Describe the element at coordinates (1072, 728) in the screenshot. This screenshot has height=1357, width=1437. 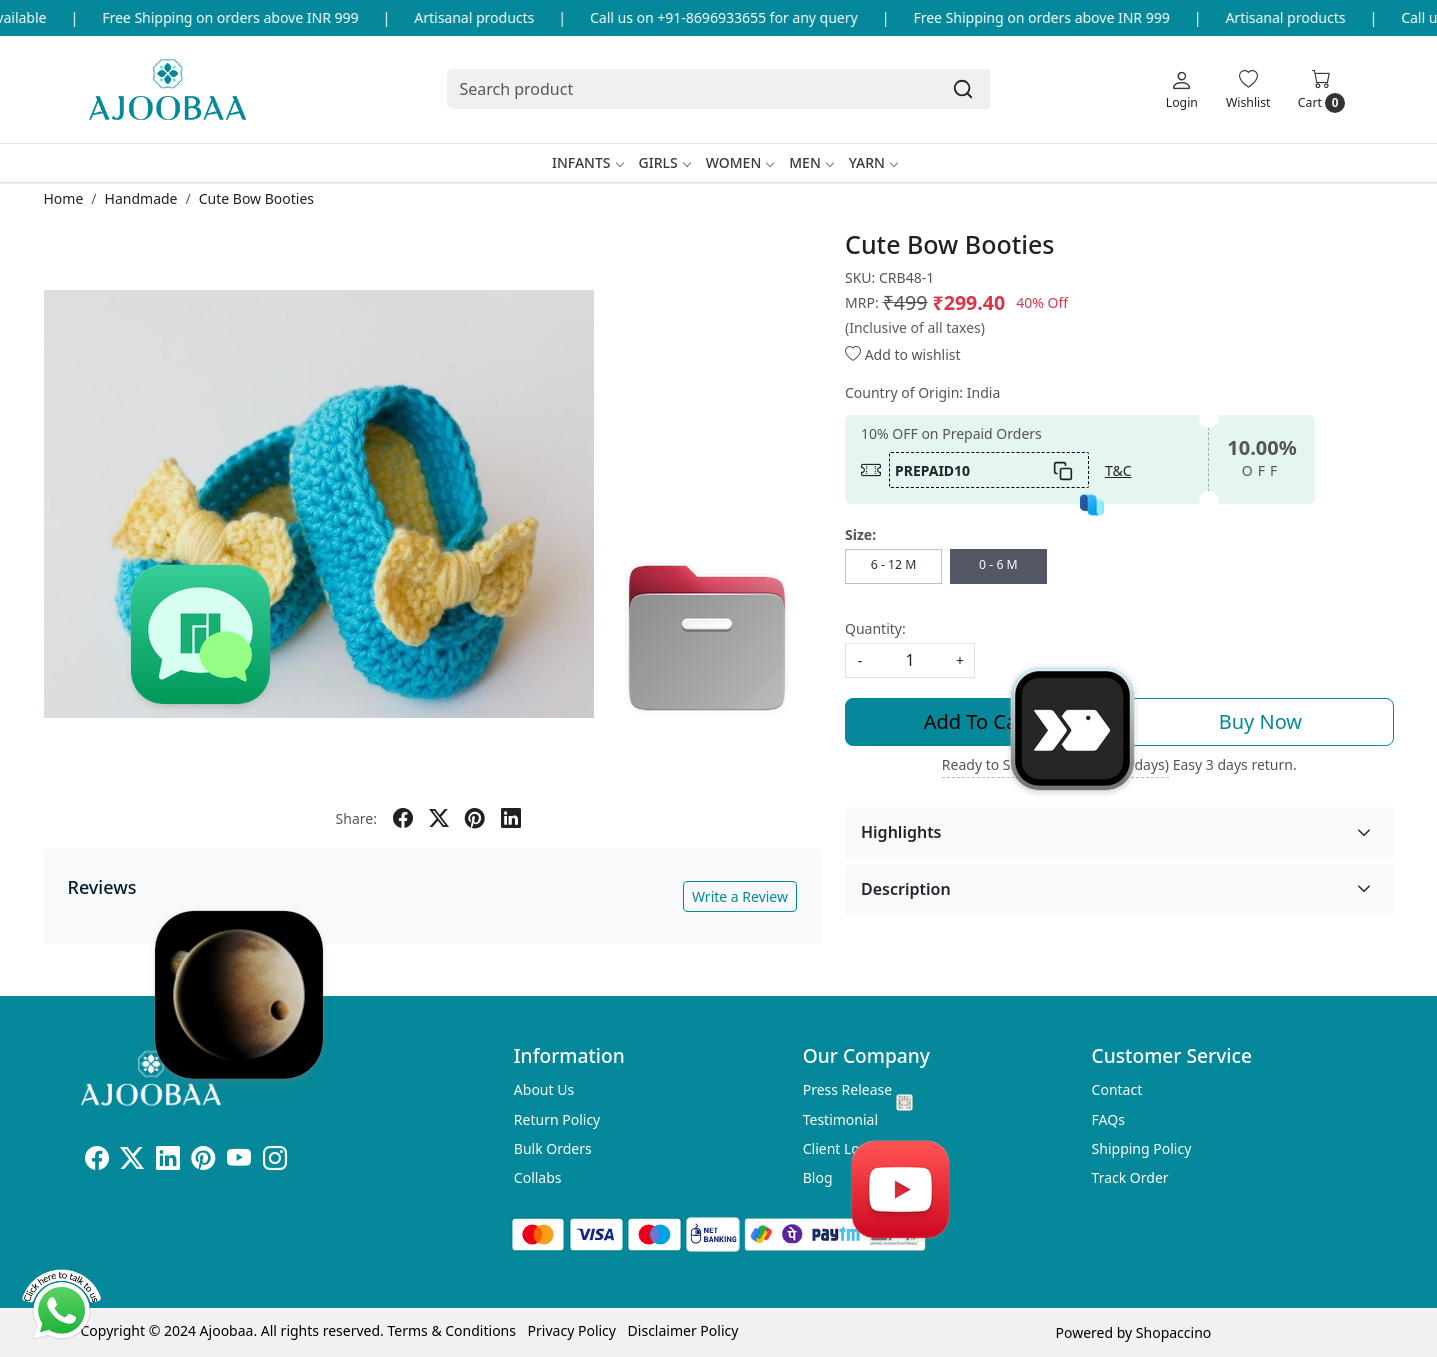
I see `open fish shell terminal application` at that location.